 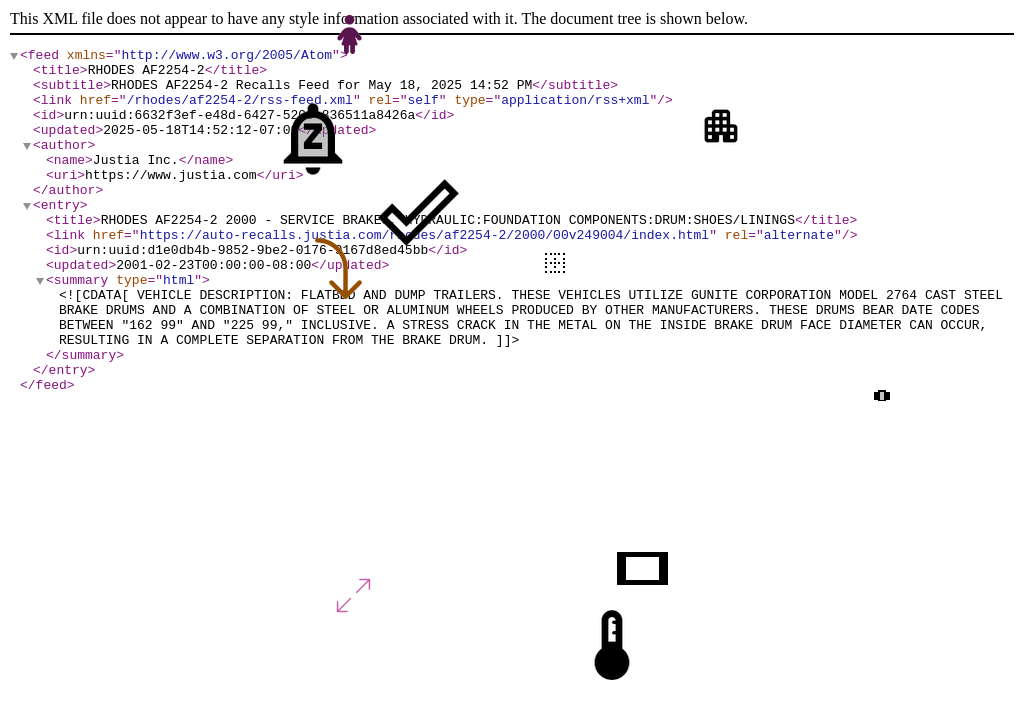 I want to click on remove all borders from a cell or table, so click(x=555, y=263).